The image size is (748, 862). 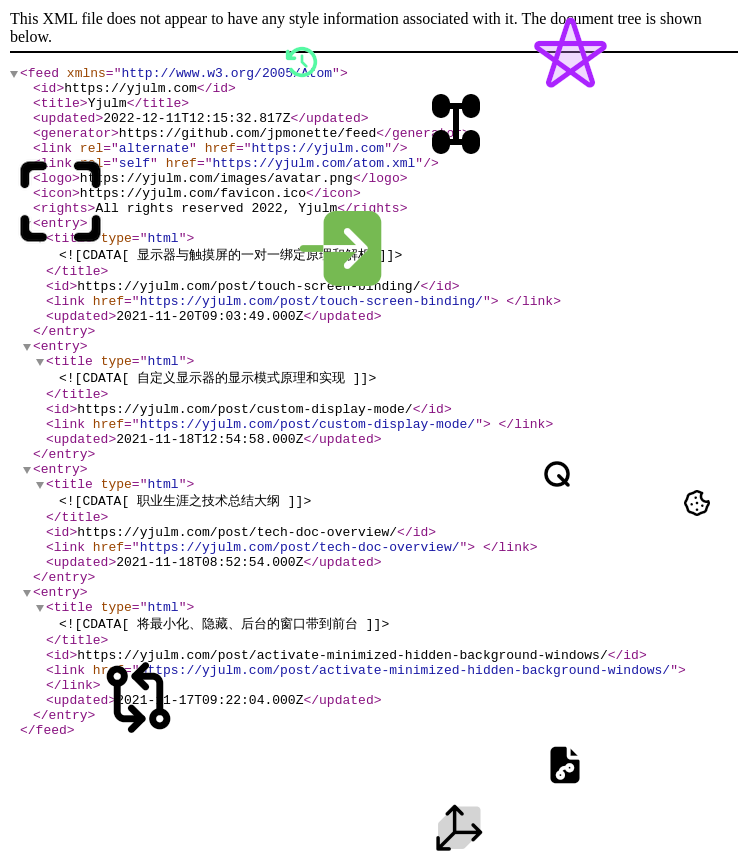 What do you see at coordinates (557, 474) in the screenshot?
I see `indicates guatemalan quetzal currency` at bounding box center [557, 474].